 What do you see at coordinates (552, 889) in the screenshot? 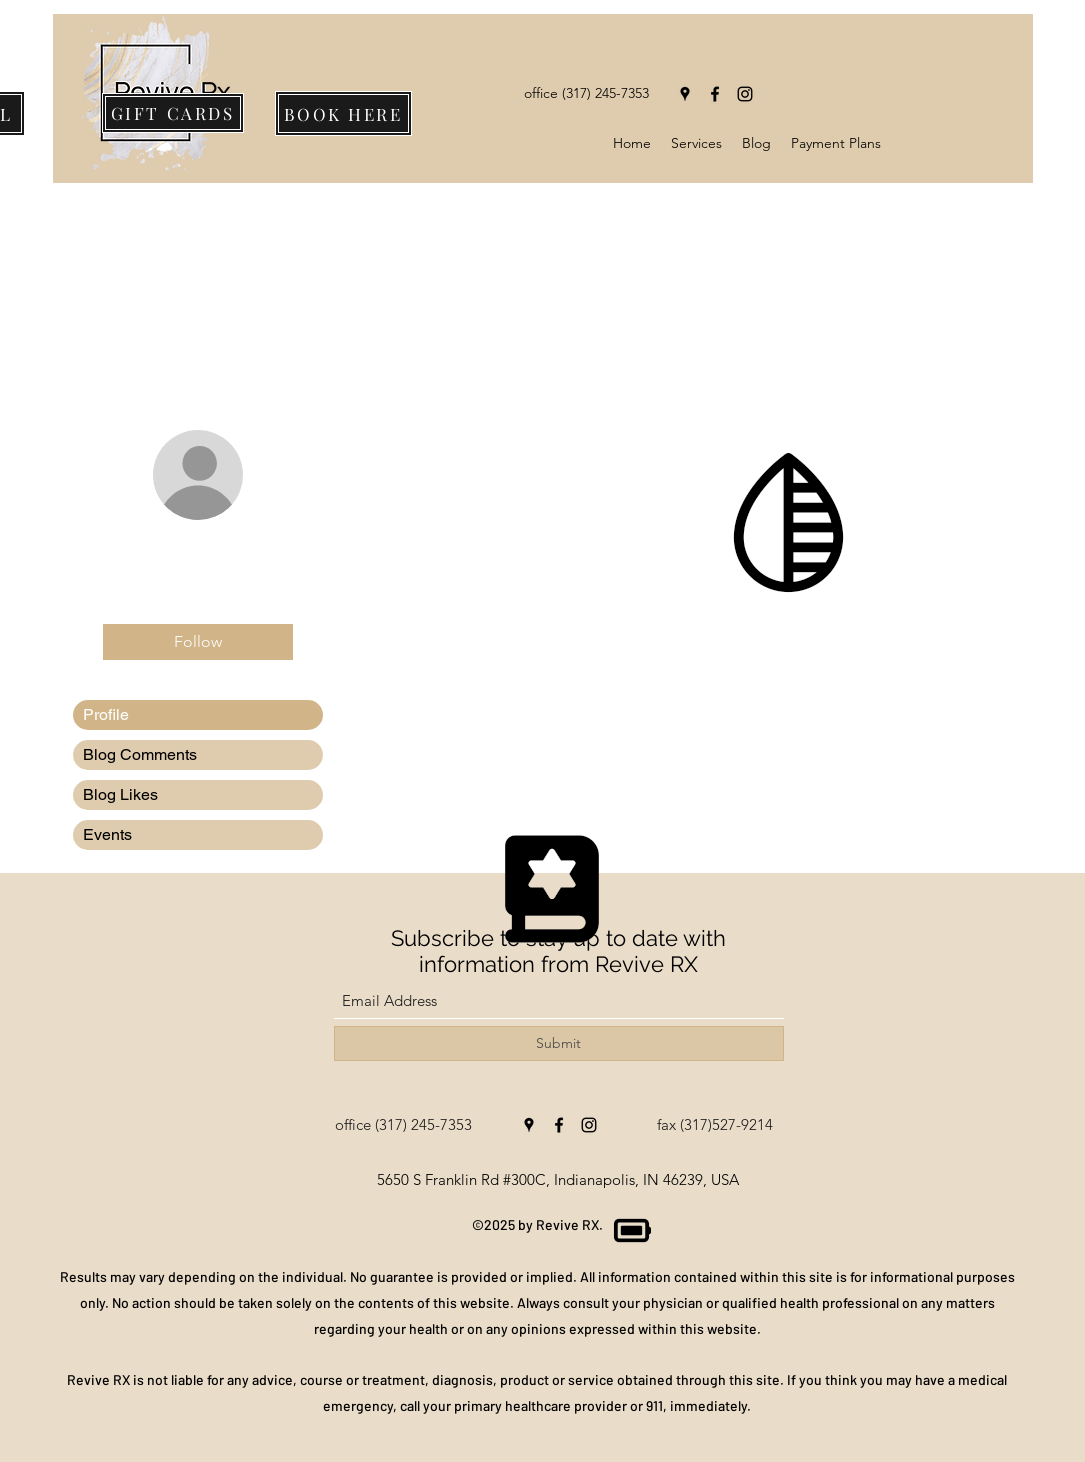
I see `access Jewish religious texts or scriptures` at bounding box center [552, 889].